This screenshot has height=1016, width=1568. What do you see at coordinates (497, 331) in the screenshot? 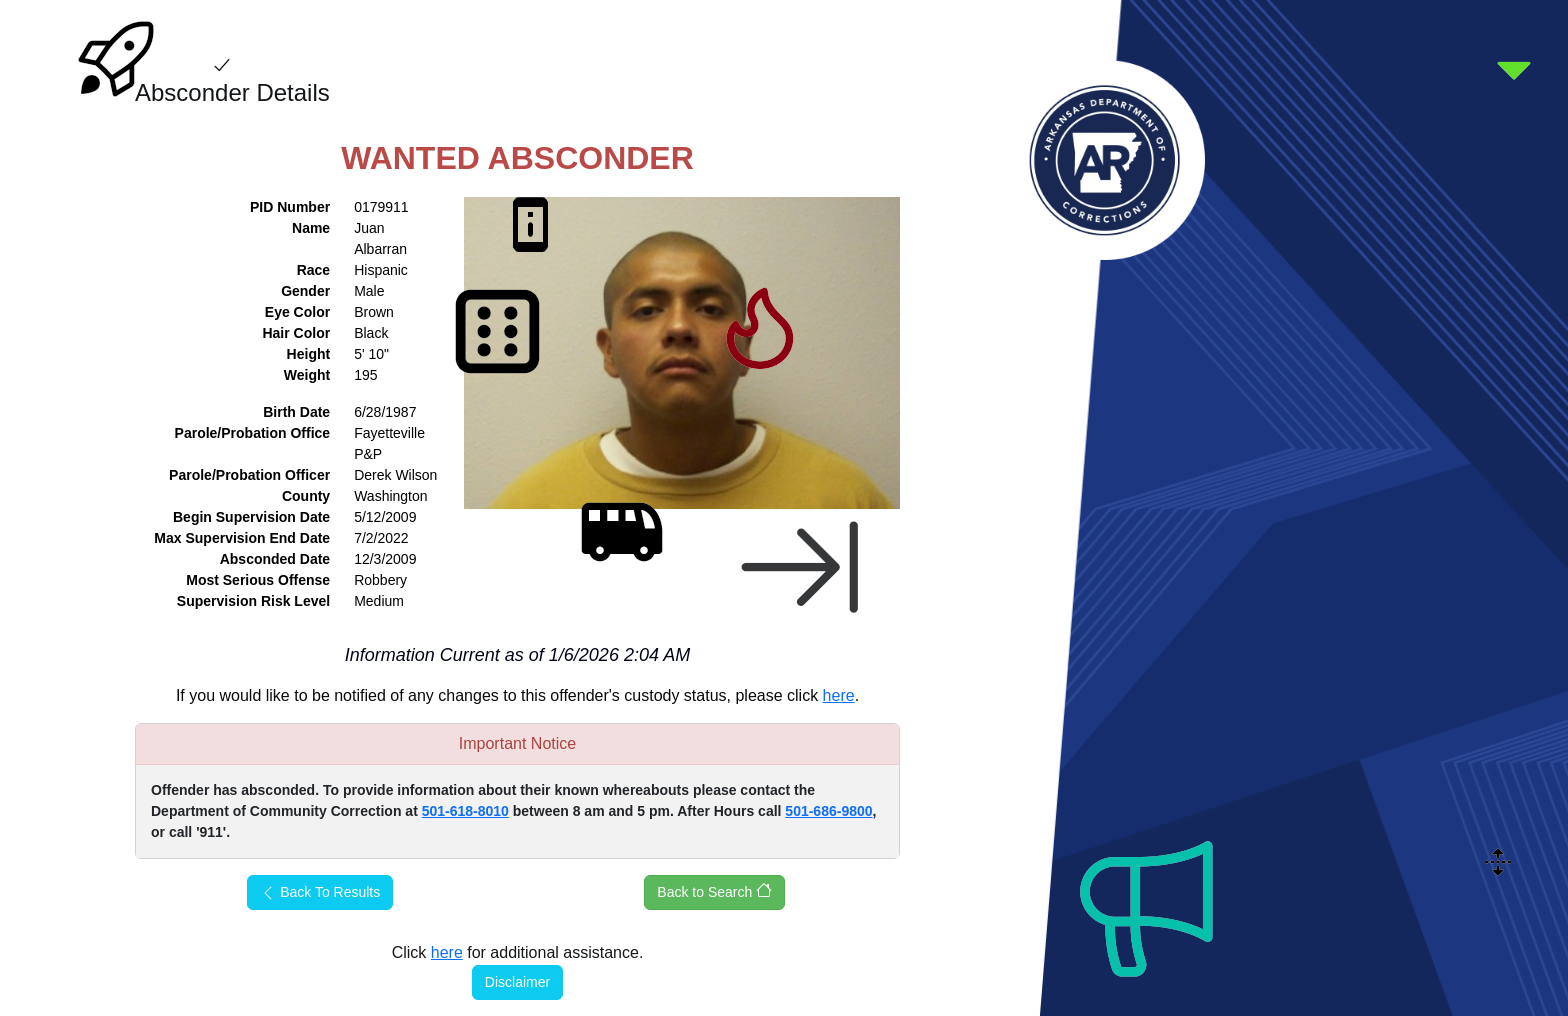
I see `randomize or shuffle content` at bounding box center [497, 331].